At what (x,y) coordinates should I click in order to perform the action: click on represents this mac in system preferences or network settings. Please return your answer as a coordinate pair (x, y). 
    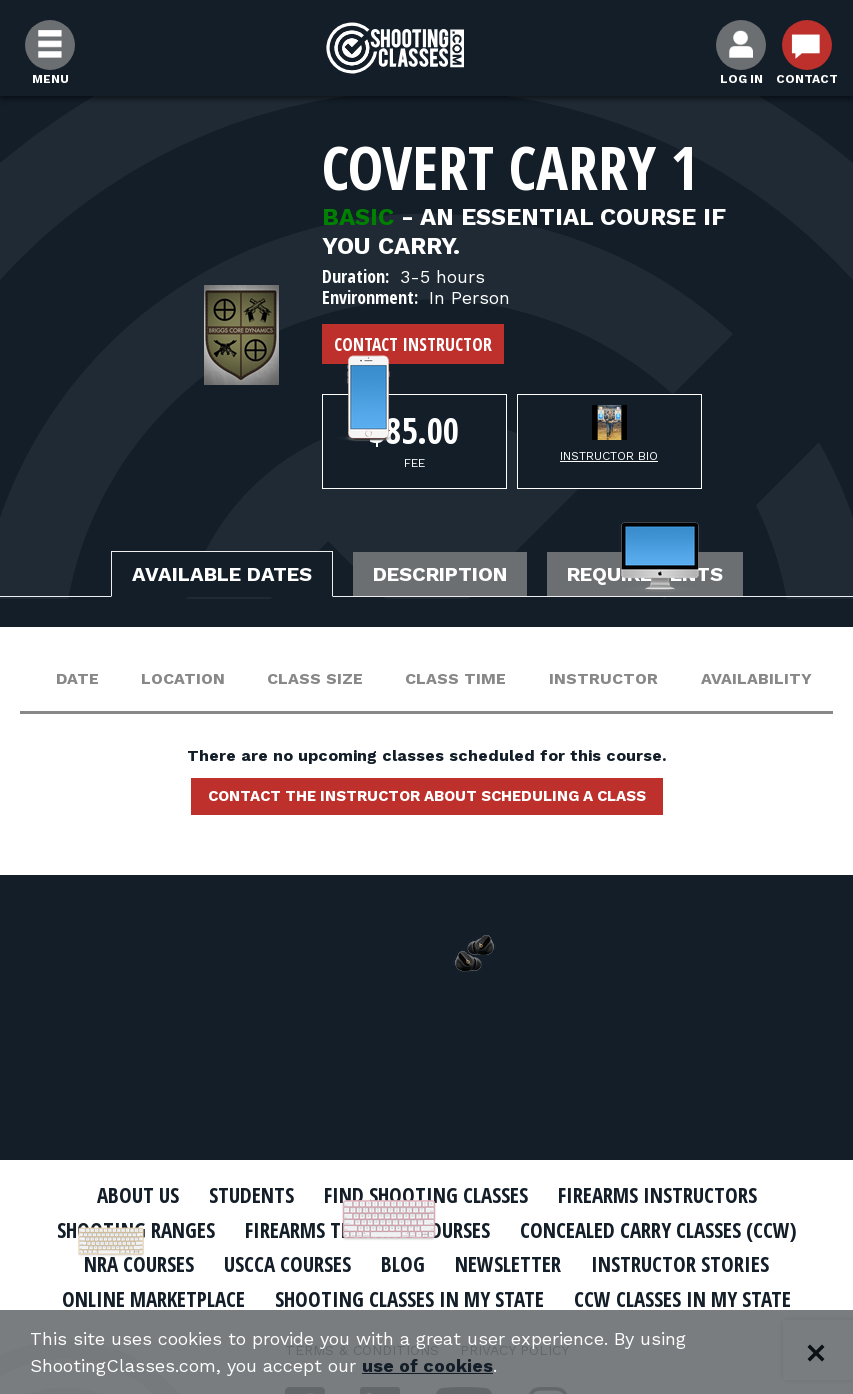
    Looking at the image, I should click on (660, 546).